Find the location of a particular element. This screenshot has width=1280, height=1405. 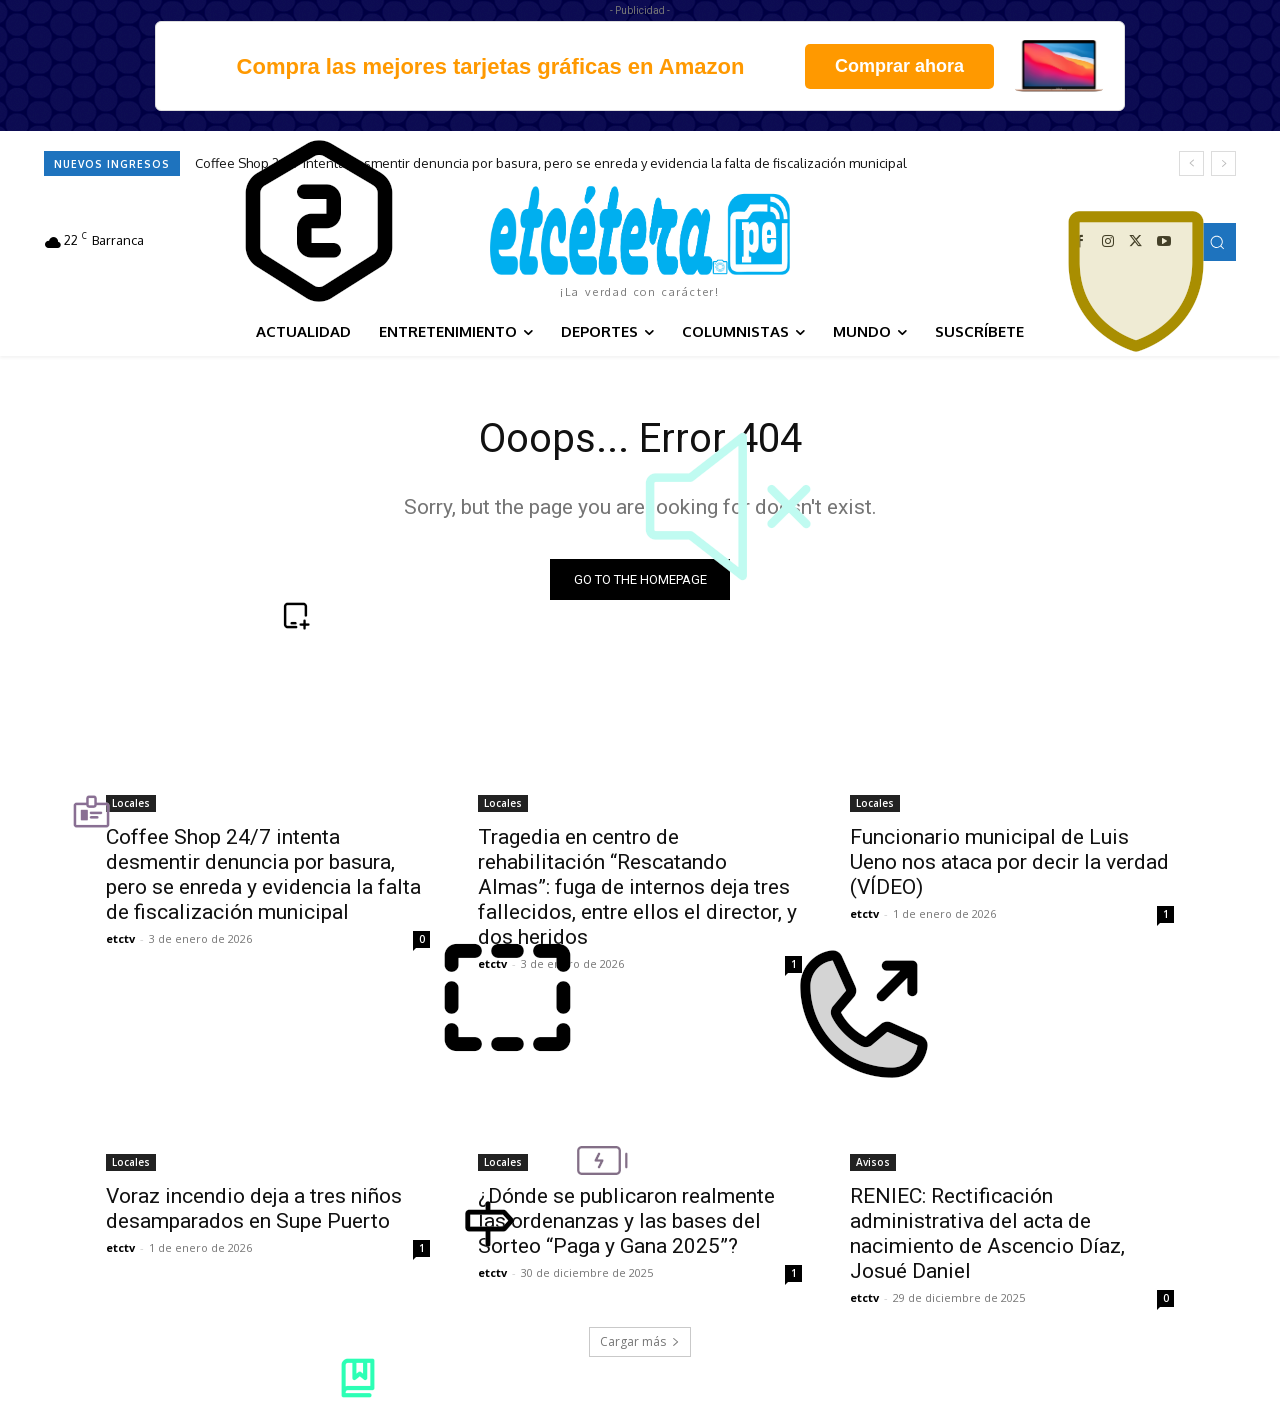

view user identification or credentials is located at coordinates (91, 811).